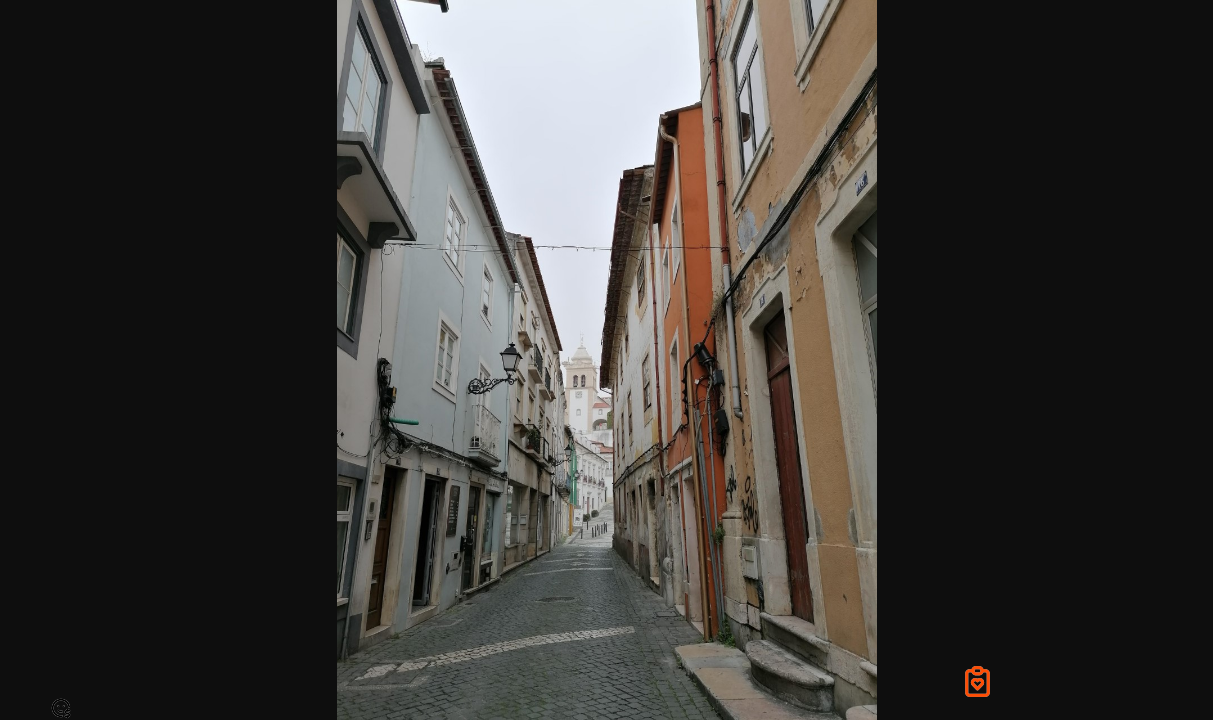 This screenshot has width=1213, height=720. What do you see at coordinates (977, 681) in the screenshot?
I see `view your saved favorites or wishlist` at bounding box center [977, 681].